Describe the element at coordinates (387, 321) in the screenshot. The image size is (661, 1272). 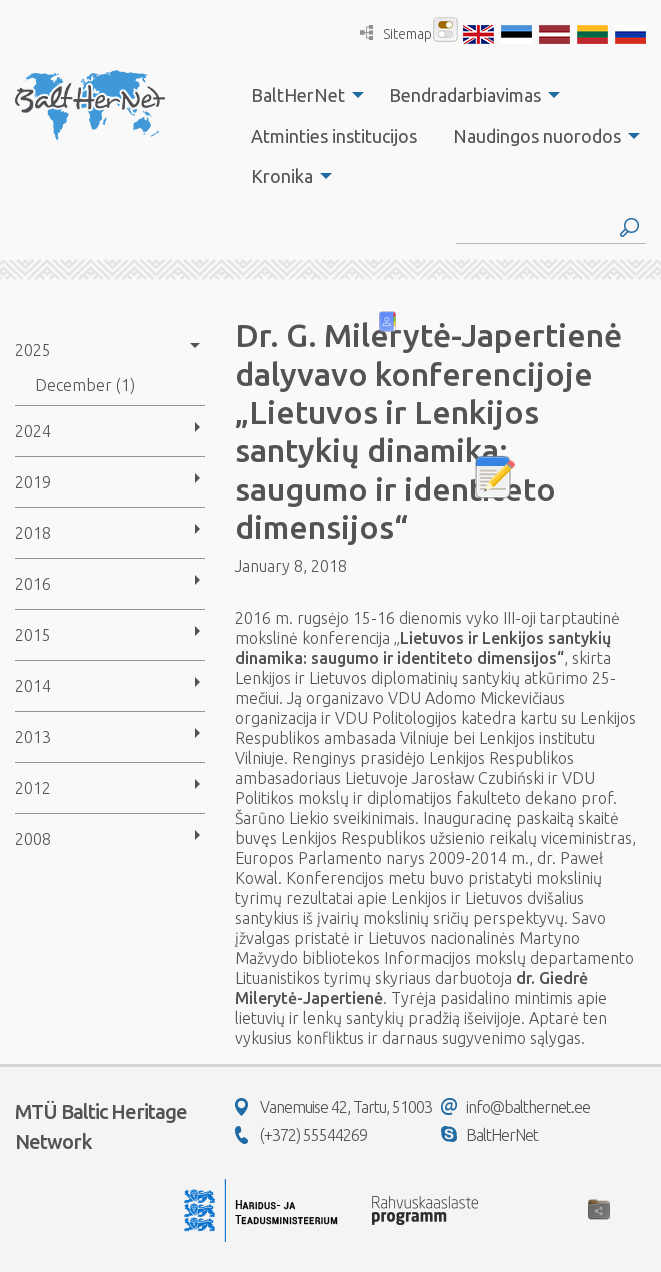
I see `open the contacts app` at that location.